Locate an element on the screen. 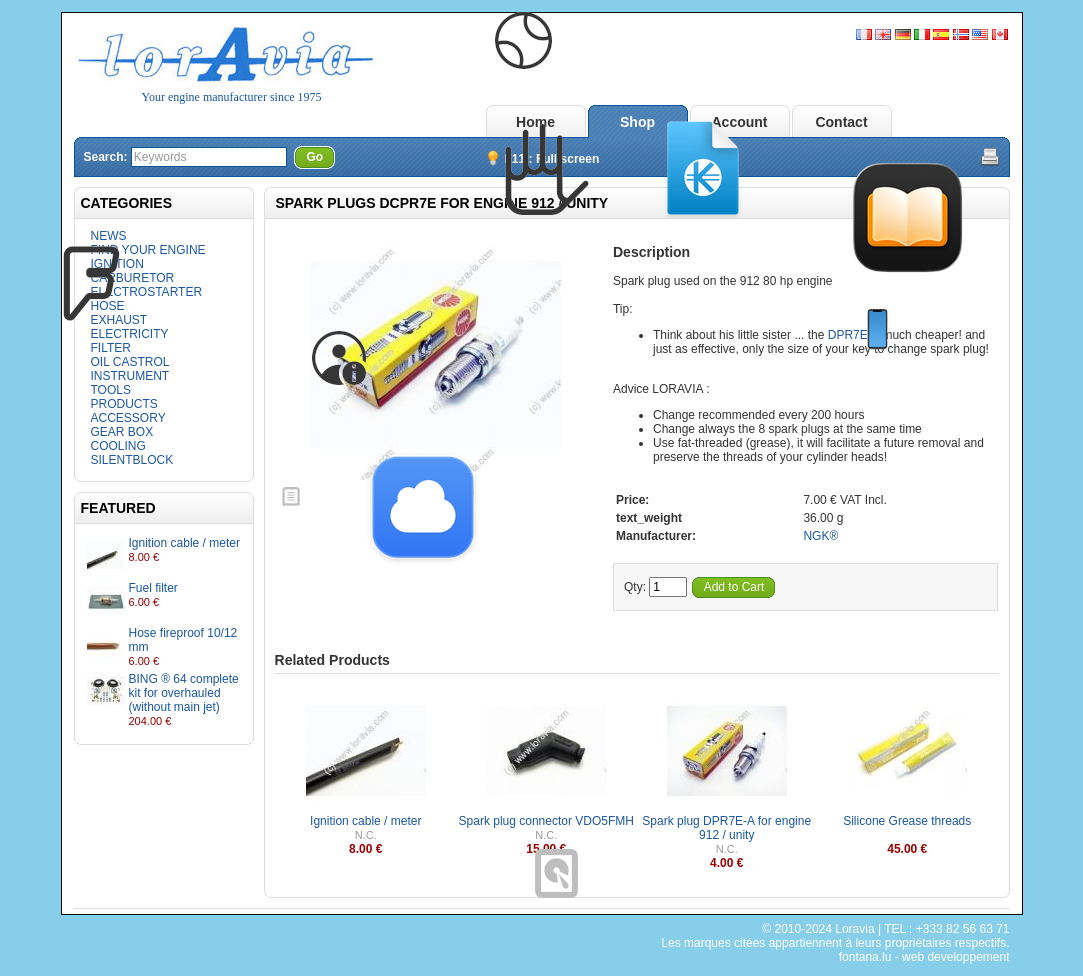  connect your foursquare account is located at coordinates (88, 283).